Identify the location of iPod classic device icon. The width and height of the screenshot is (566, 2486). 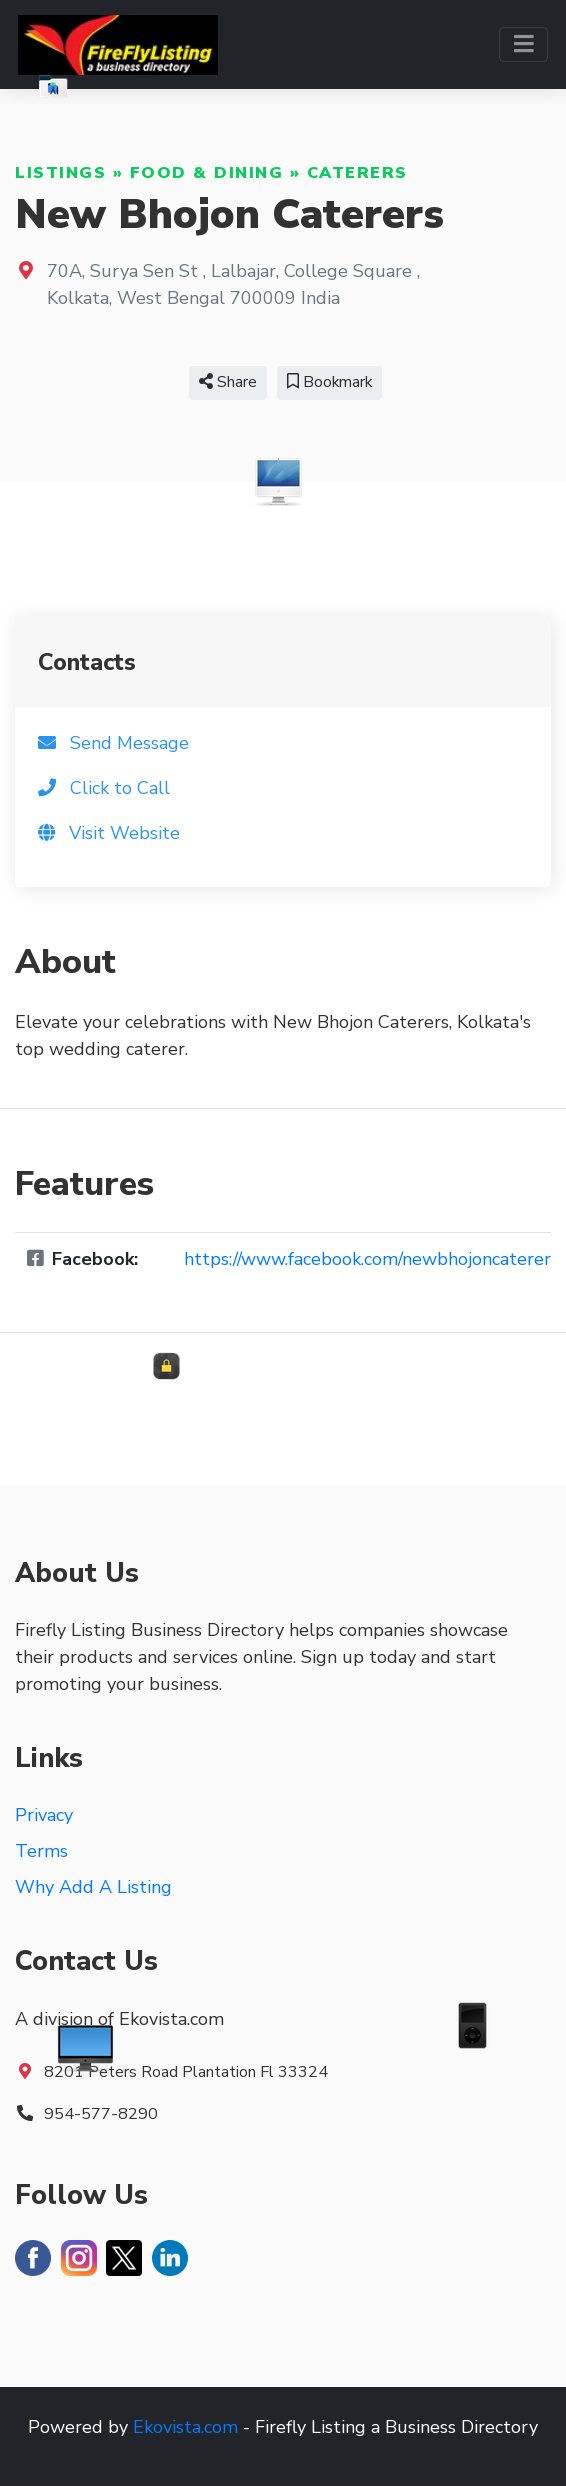
(472, 2025).